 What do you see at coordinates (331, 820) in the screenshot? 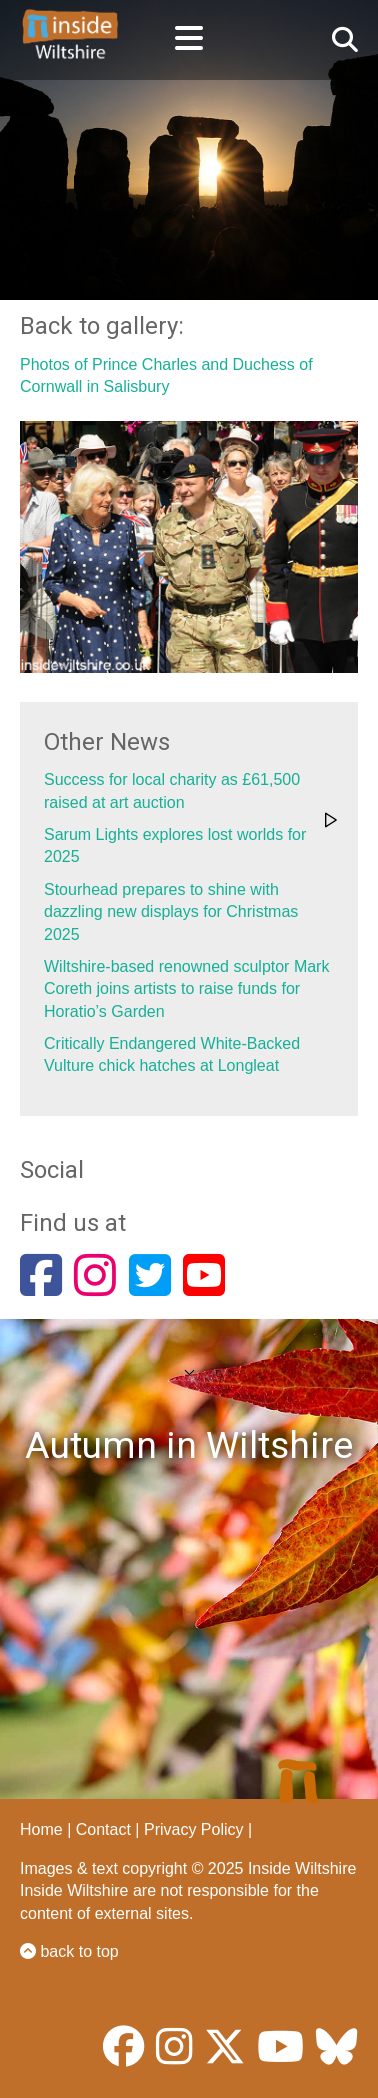
I see `play media or video content` at bounding box center [331, 820].